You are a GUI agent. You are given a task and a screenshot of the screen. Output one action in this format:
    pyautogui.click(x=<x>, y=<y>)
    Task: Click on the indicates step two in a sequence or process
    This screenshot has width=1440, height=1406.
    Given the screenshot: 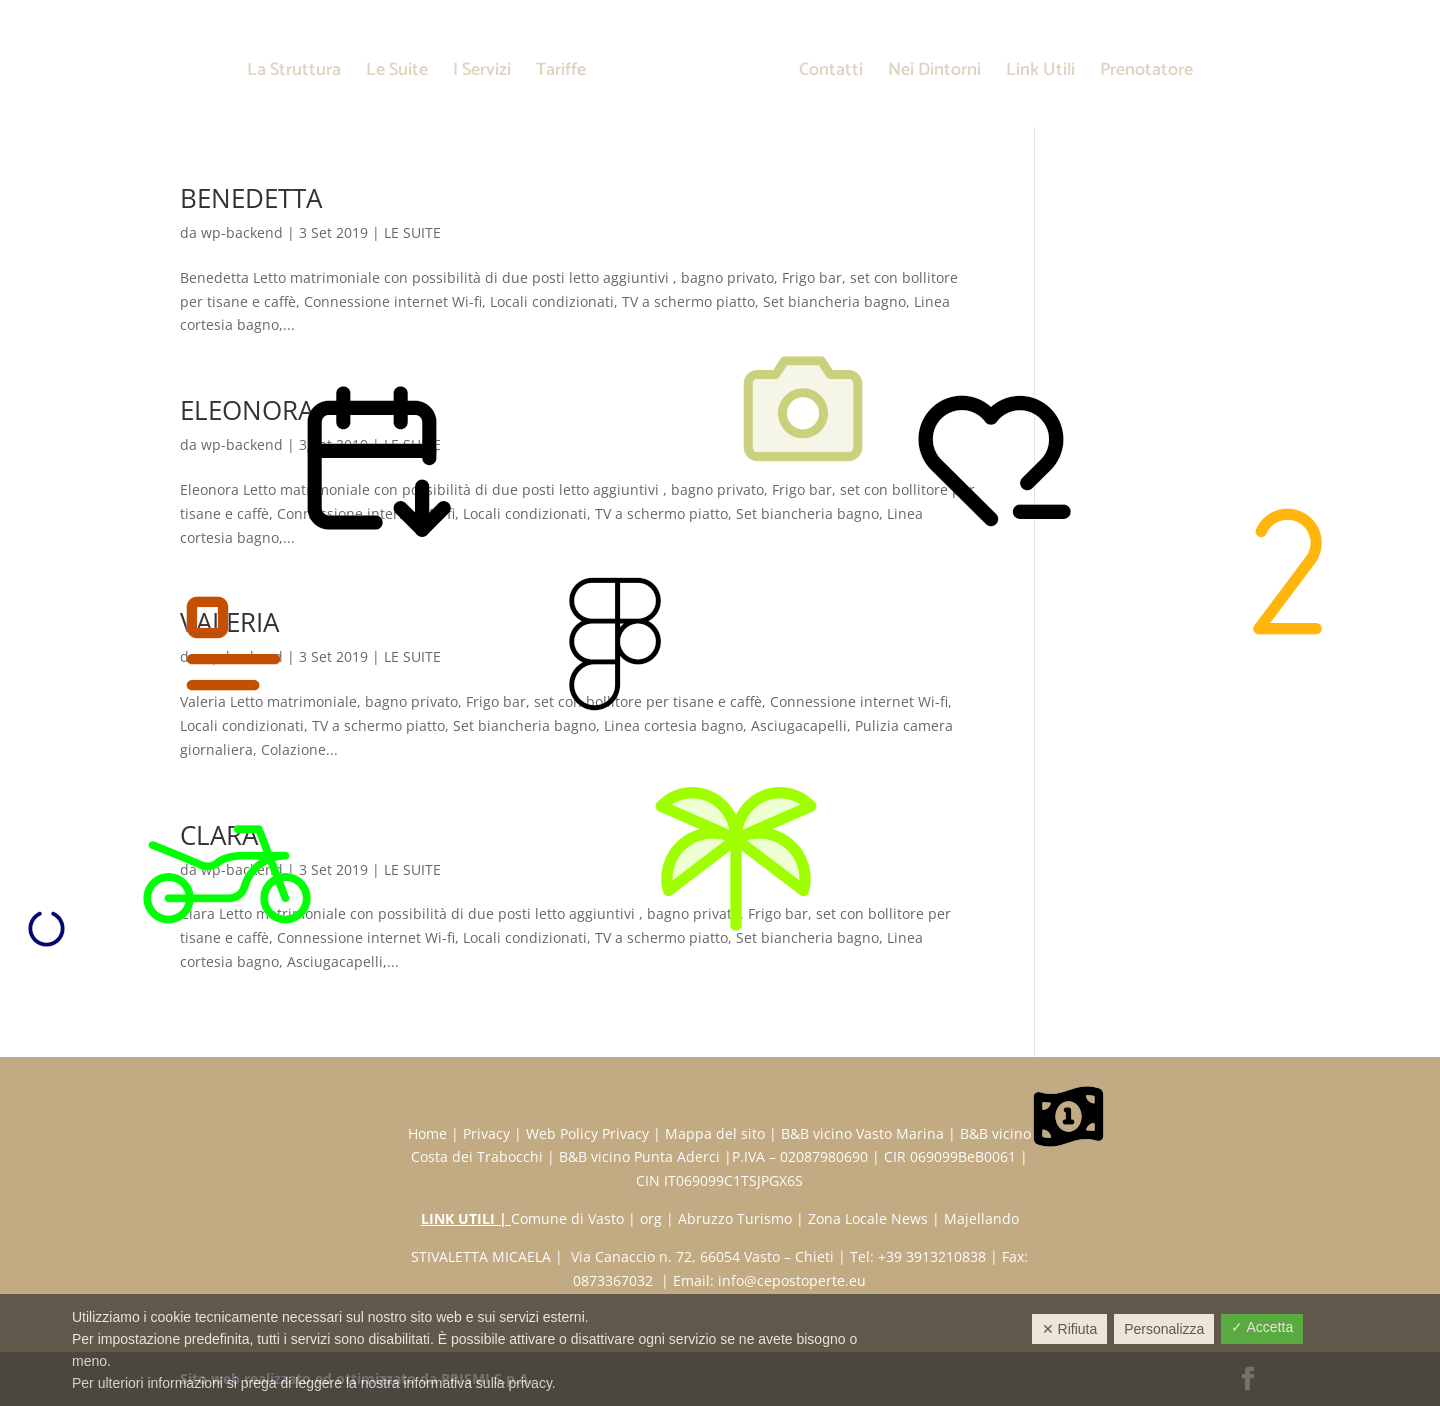 What is the action you would take?
    pyautogui.click(x=1287, y=571)
    